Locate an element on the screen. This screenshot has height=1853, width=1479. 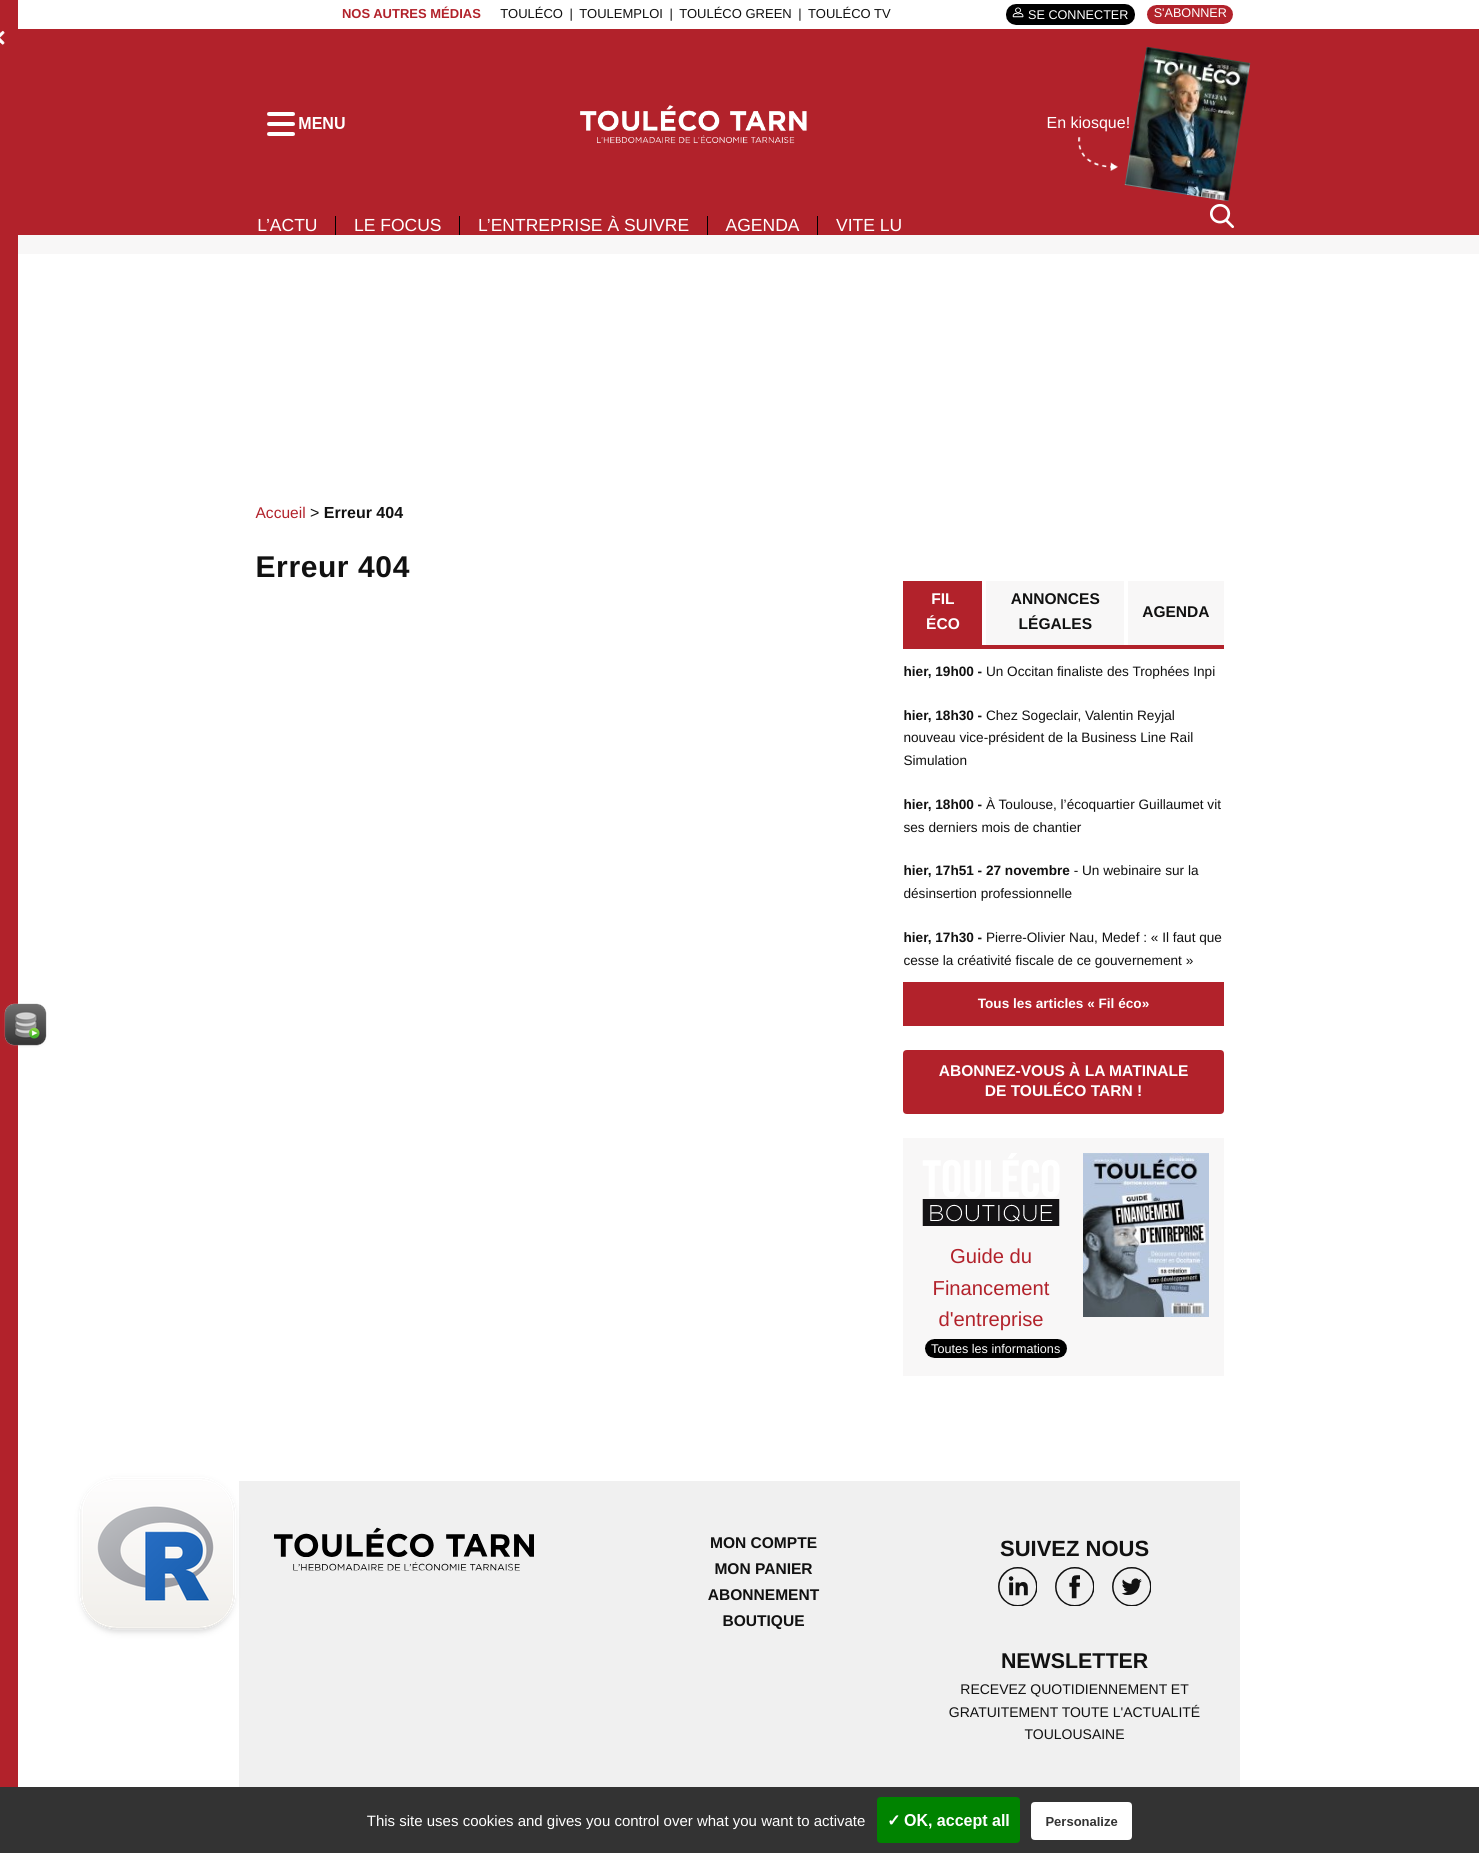
open R statistical computing application is located at coordinates (155, 1553).